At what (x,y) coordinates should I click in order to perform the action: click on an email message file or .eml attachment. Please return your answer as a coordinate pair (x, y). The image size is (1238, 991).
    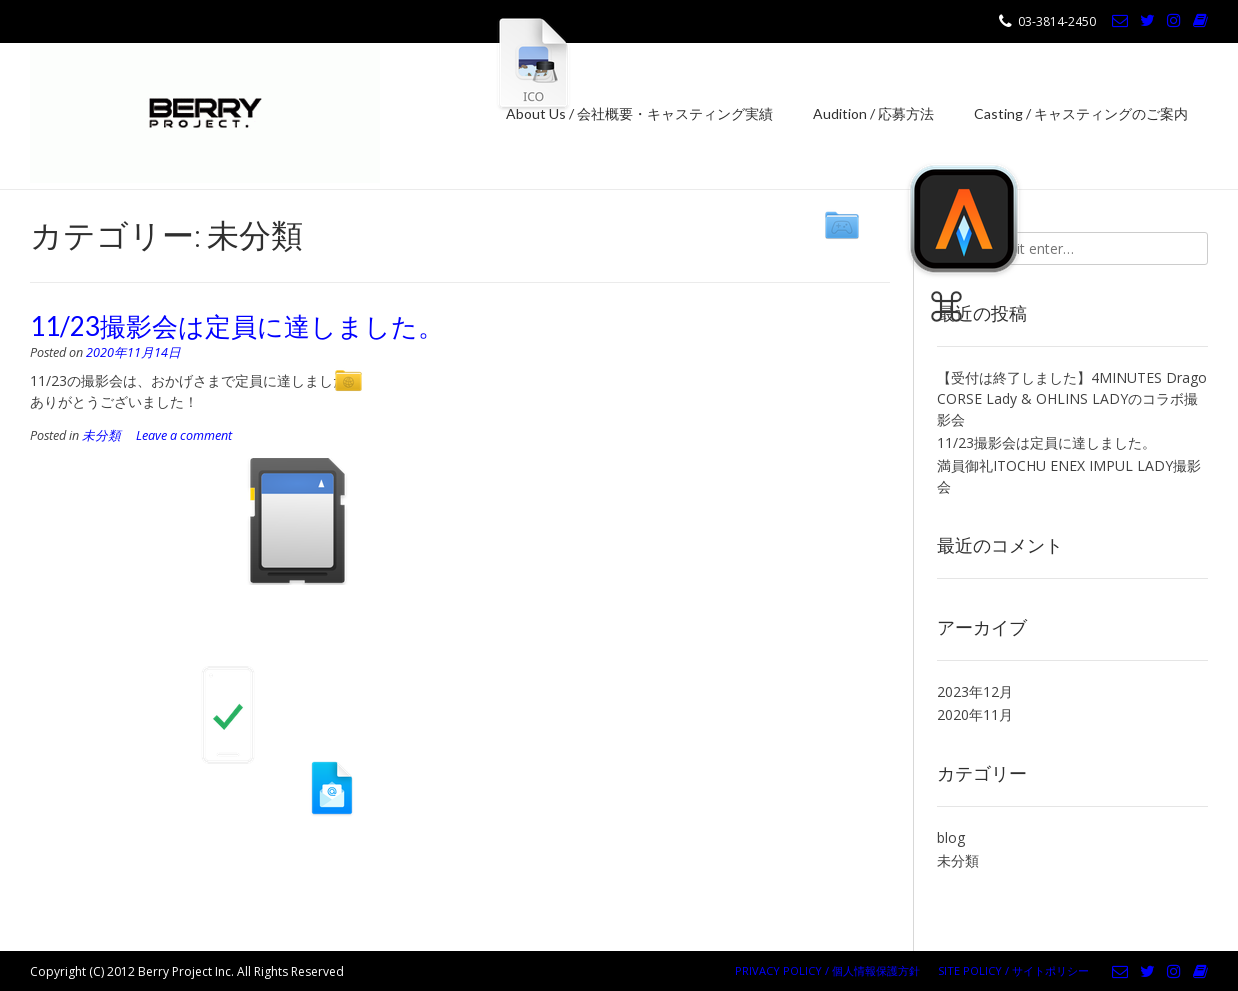
    Looking at the image, I should click on (332, 789).